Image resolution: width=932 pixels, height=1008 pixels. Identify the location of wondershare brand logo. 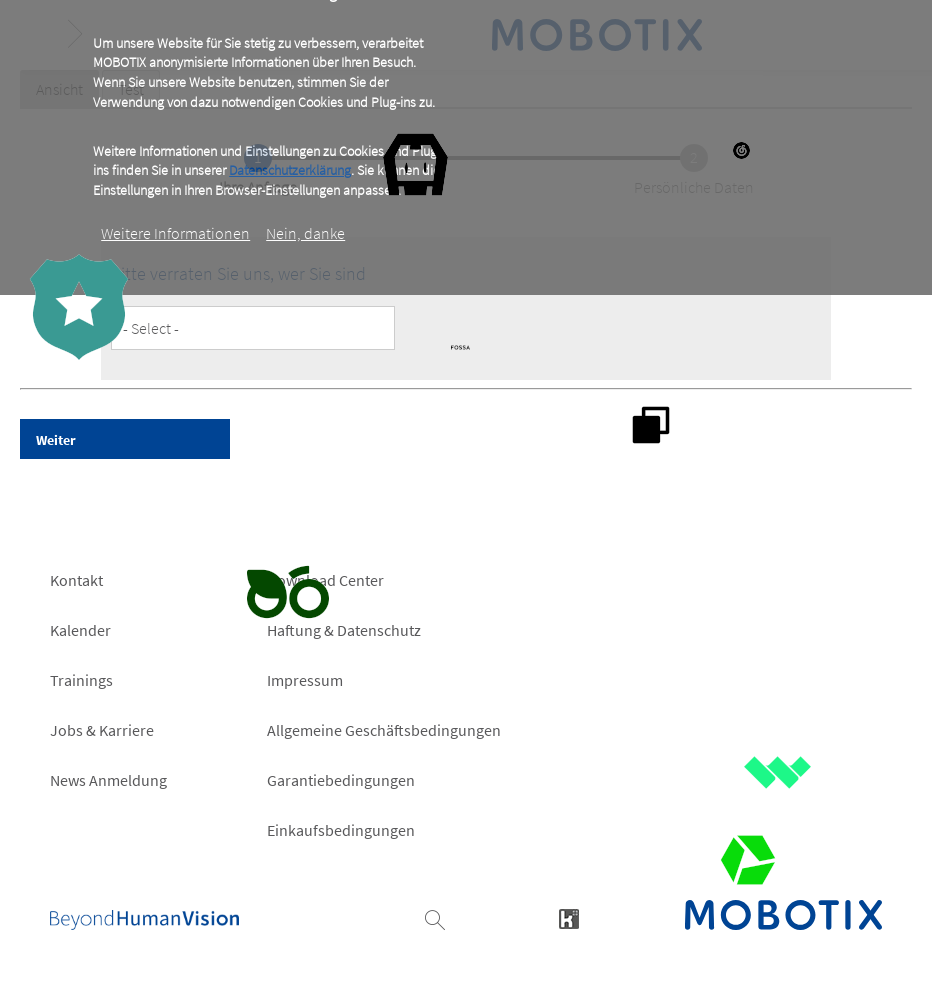
(777, 772).